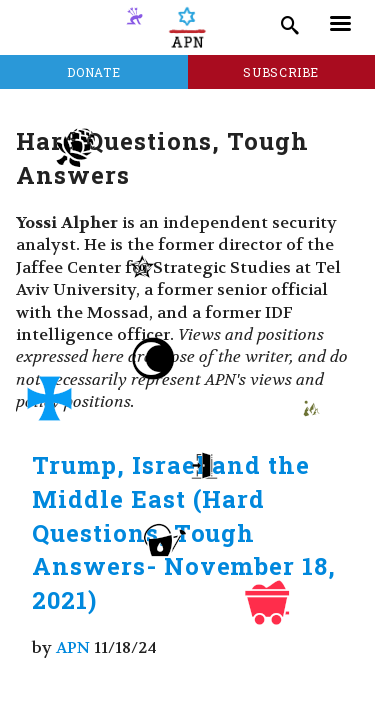 This screenshot has height=724, width=375. What do you see at coordinates (142, 267) in the screenshot?
I see `indicates a cursed or corrupted item status` at bounding box center [142, 267].